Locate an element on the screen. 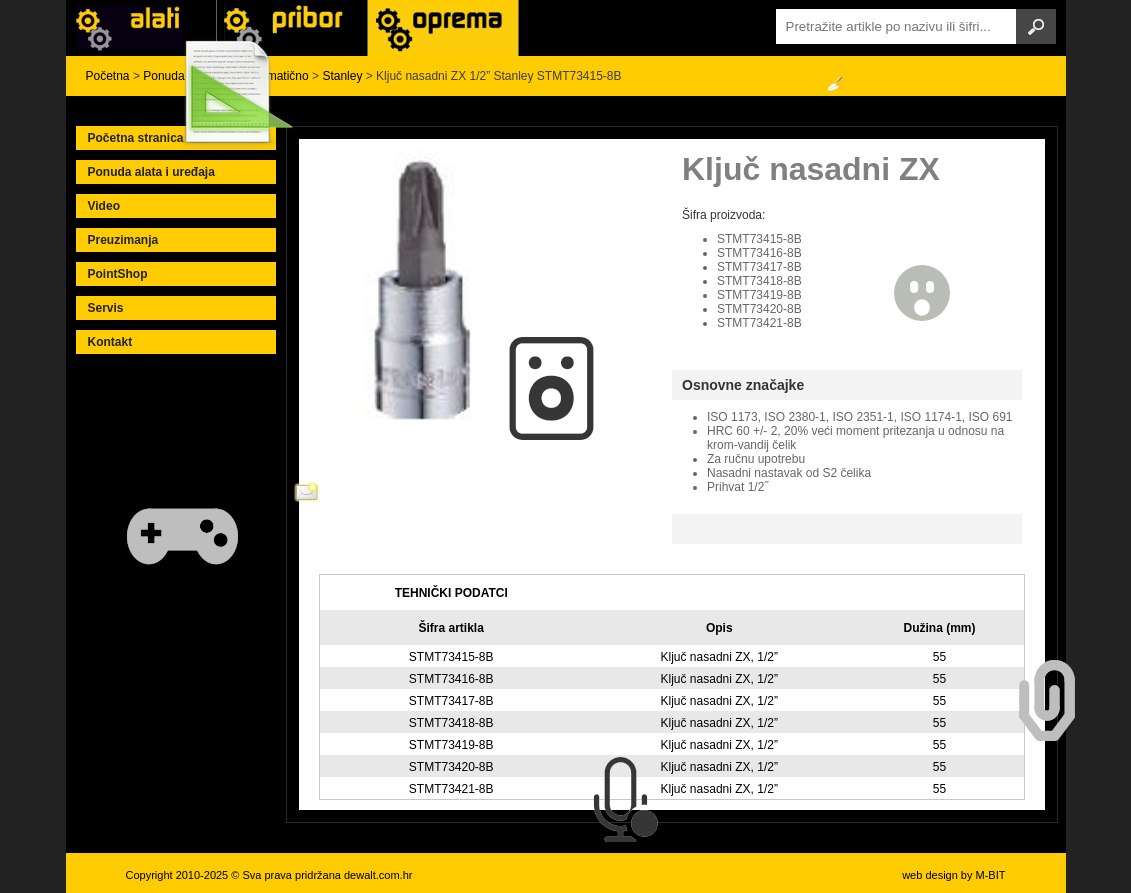 The image size is (1131, 893). configure page layout settings is located at coordinates (236, 91).